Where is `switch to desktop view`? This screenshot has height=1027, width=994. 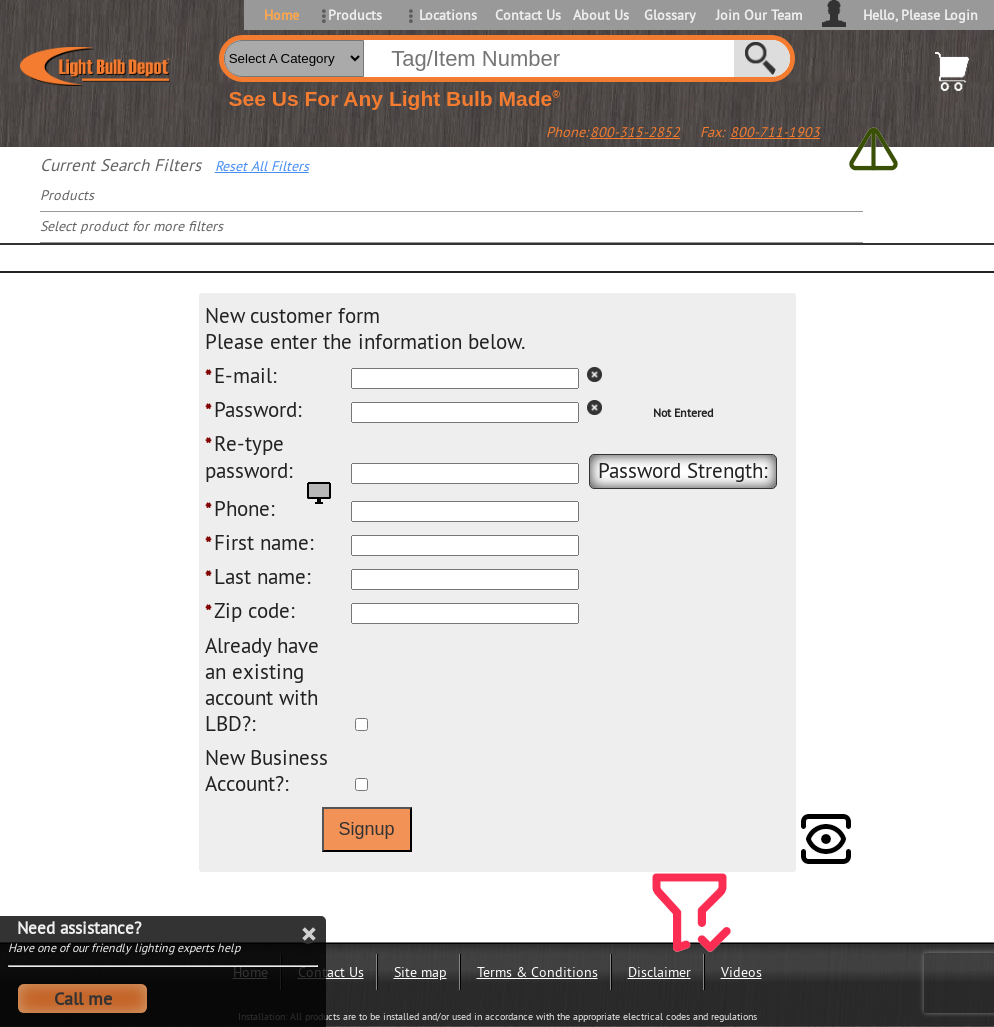
switch to desktop view is located at coordinates (319, 493).